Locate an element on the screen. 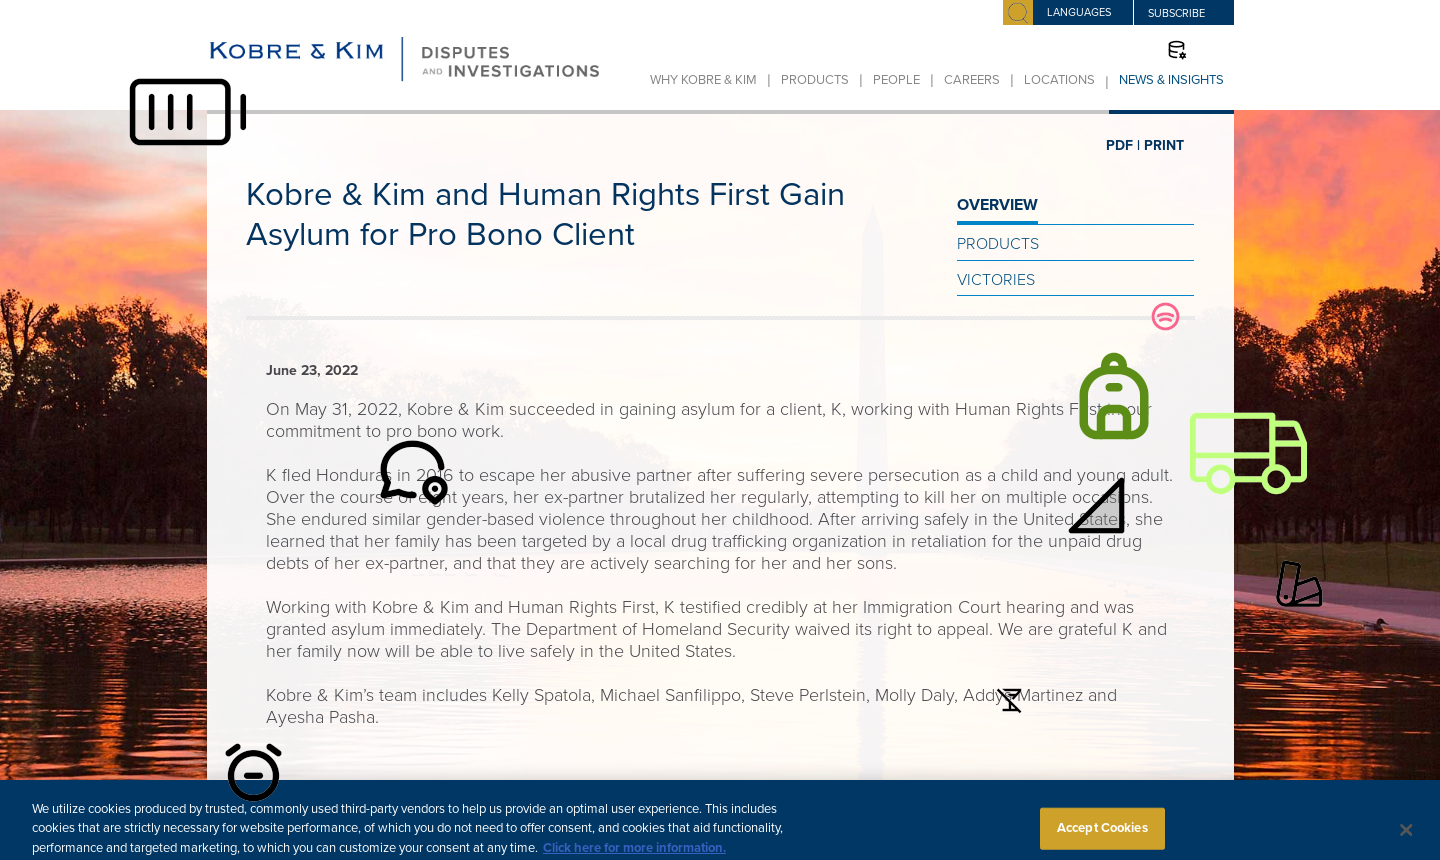  indicates high battery level is located at coordinates (186, 112).